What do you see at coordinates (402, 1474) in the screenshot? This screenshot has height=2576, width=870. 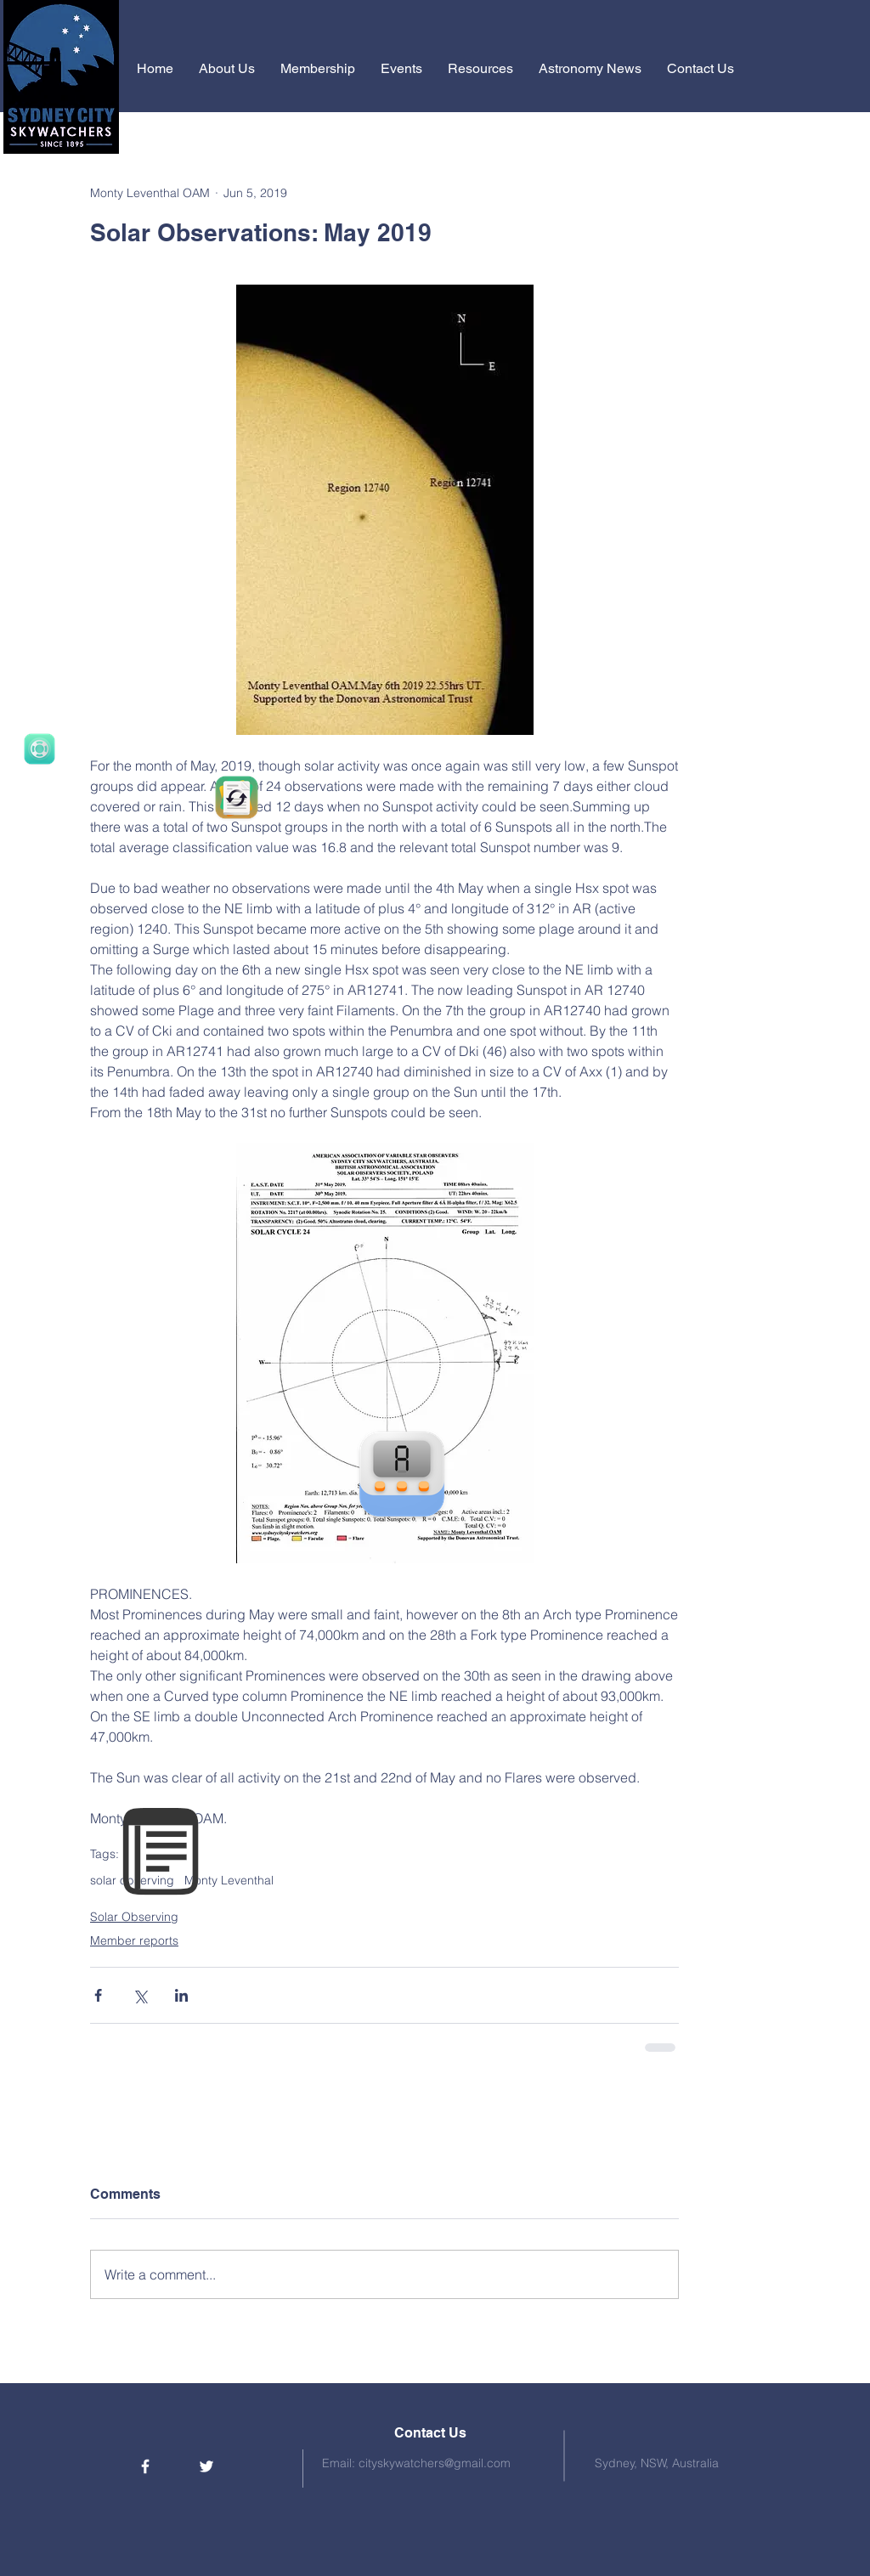 I see `open chromatic app for guitar tuning` at bounding box center [402, 1474].